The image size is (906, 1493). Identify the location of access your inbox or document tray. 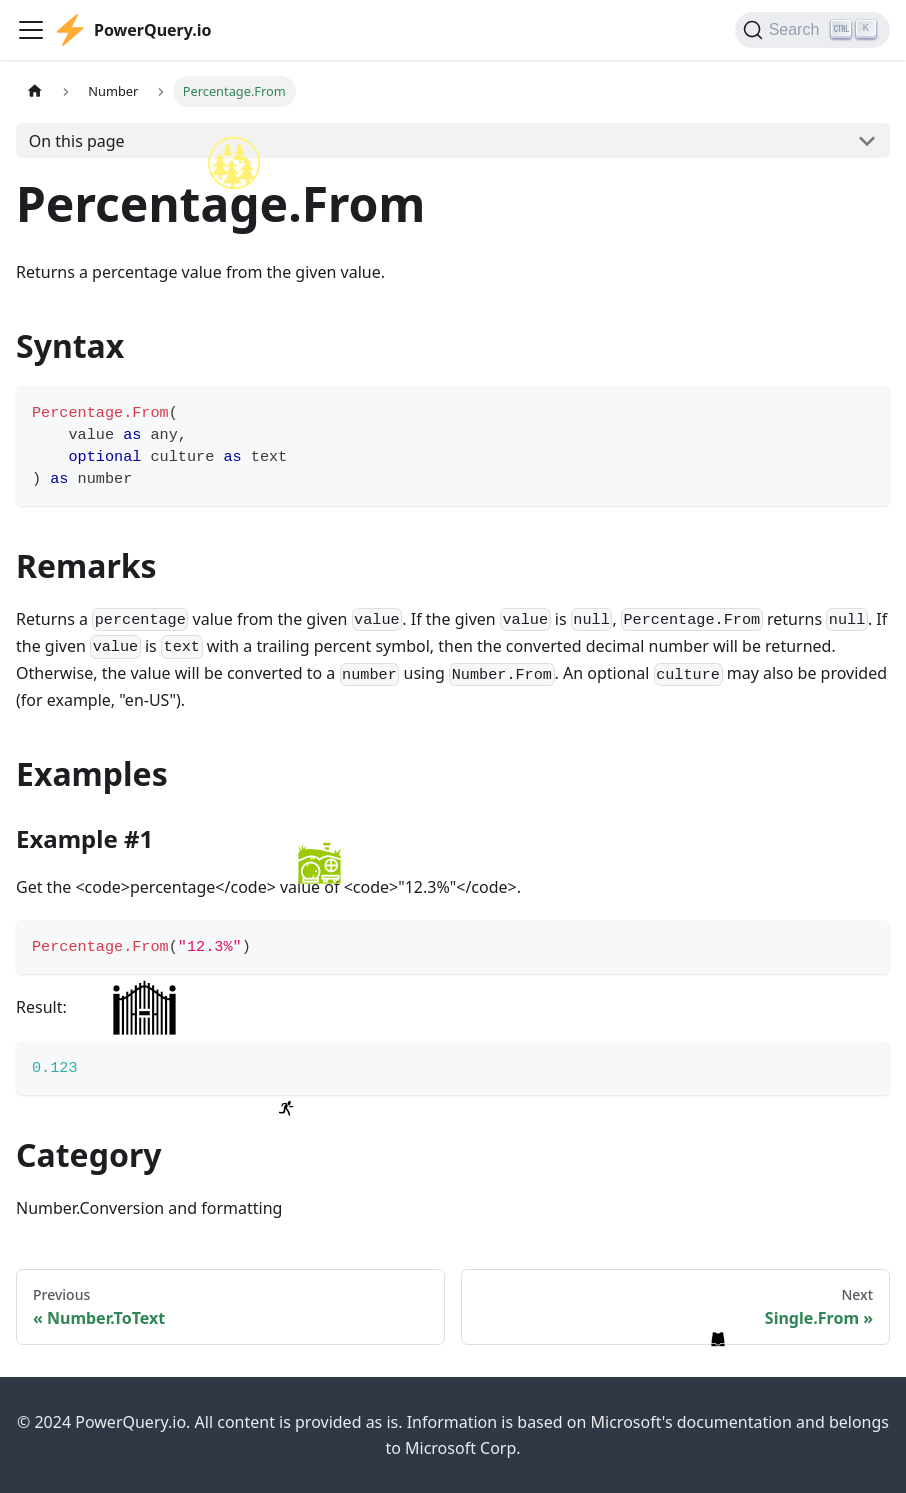
(718, 1339).